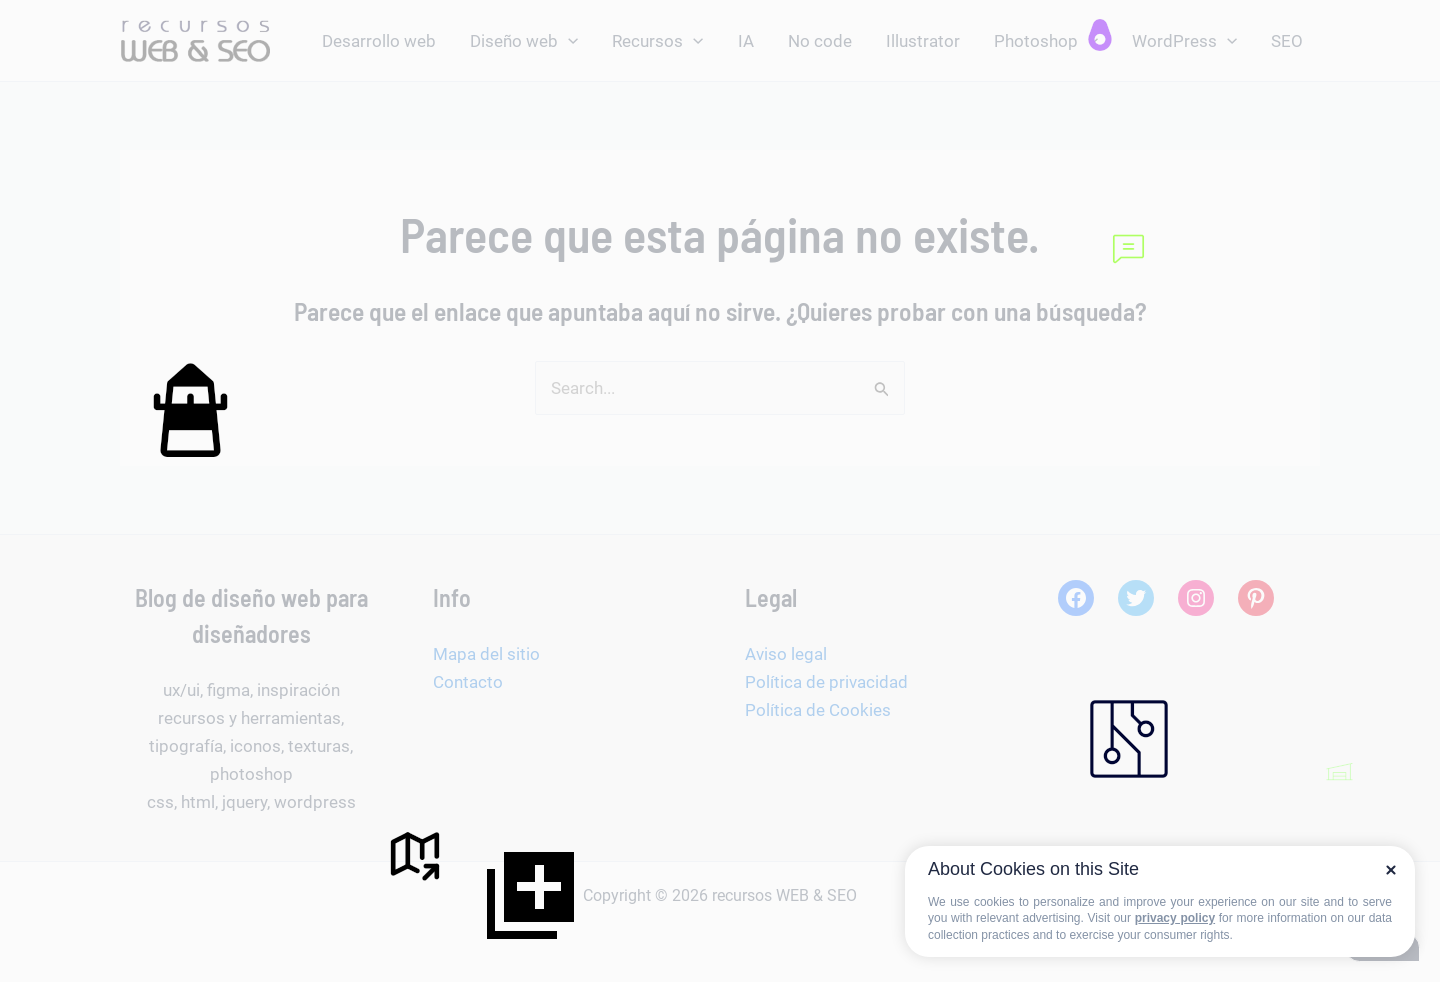 The height and width of the screenshot is (982, 1440). Describe the element at coordinates (1100, 35) in the screenshot. I see `indicates vegetarian or vegan food options` at that location.